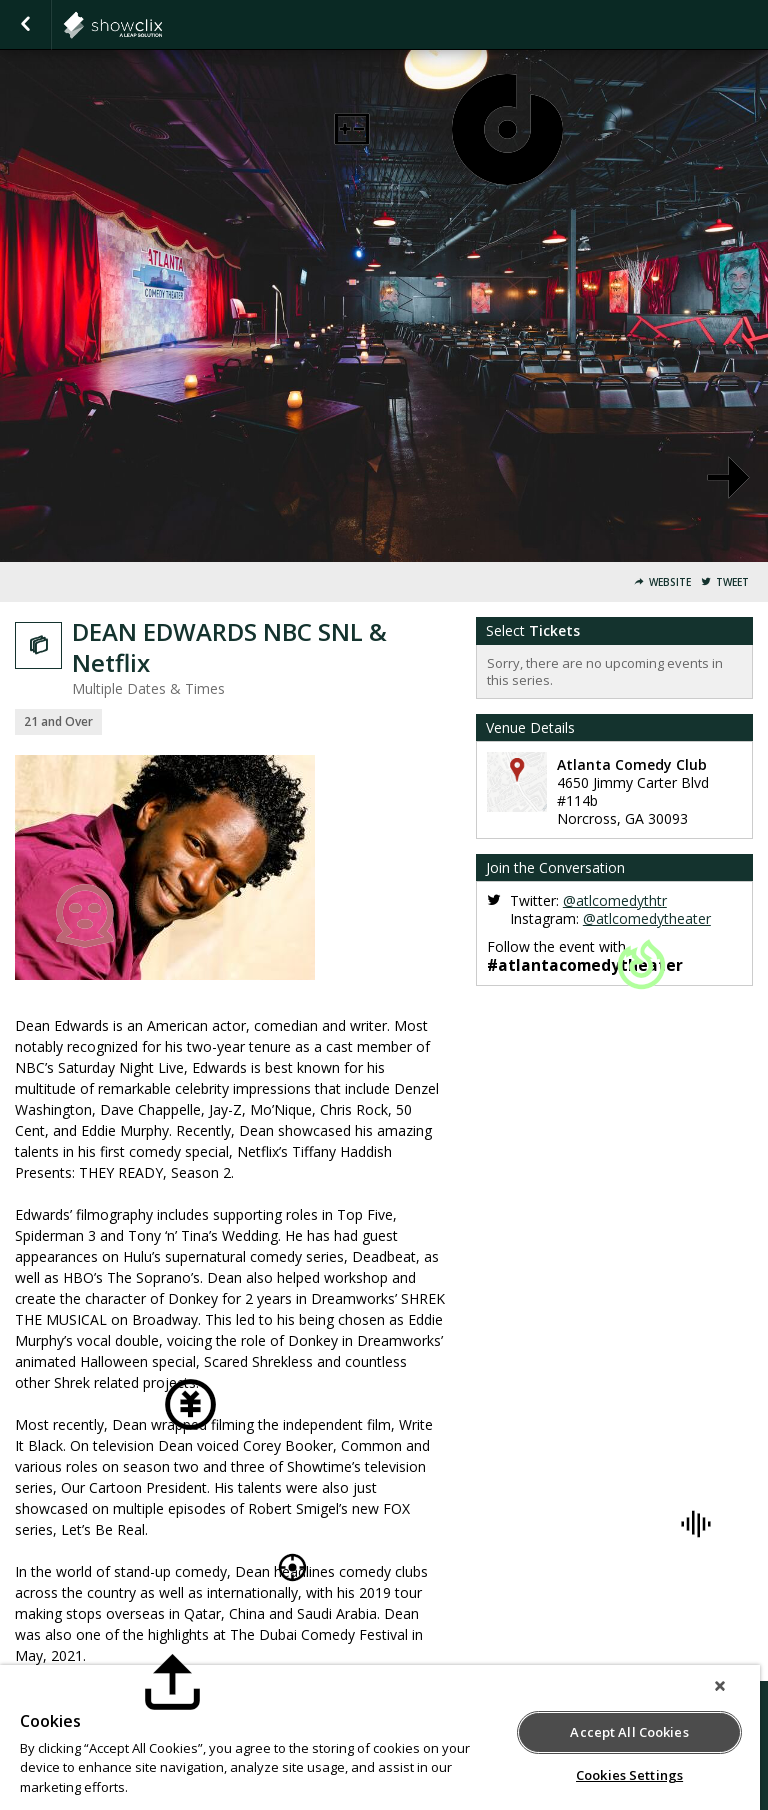 Image resolution: width=768 pixels, height=1810 pixels. I want to click on open Firefox browser, so click(641, 965).